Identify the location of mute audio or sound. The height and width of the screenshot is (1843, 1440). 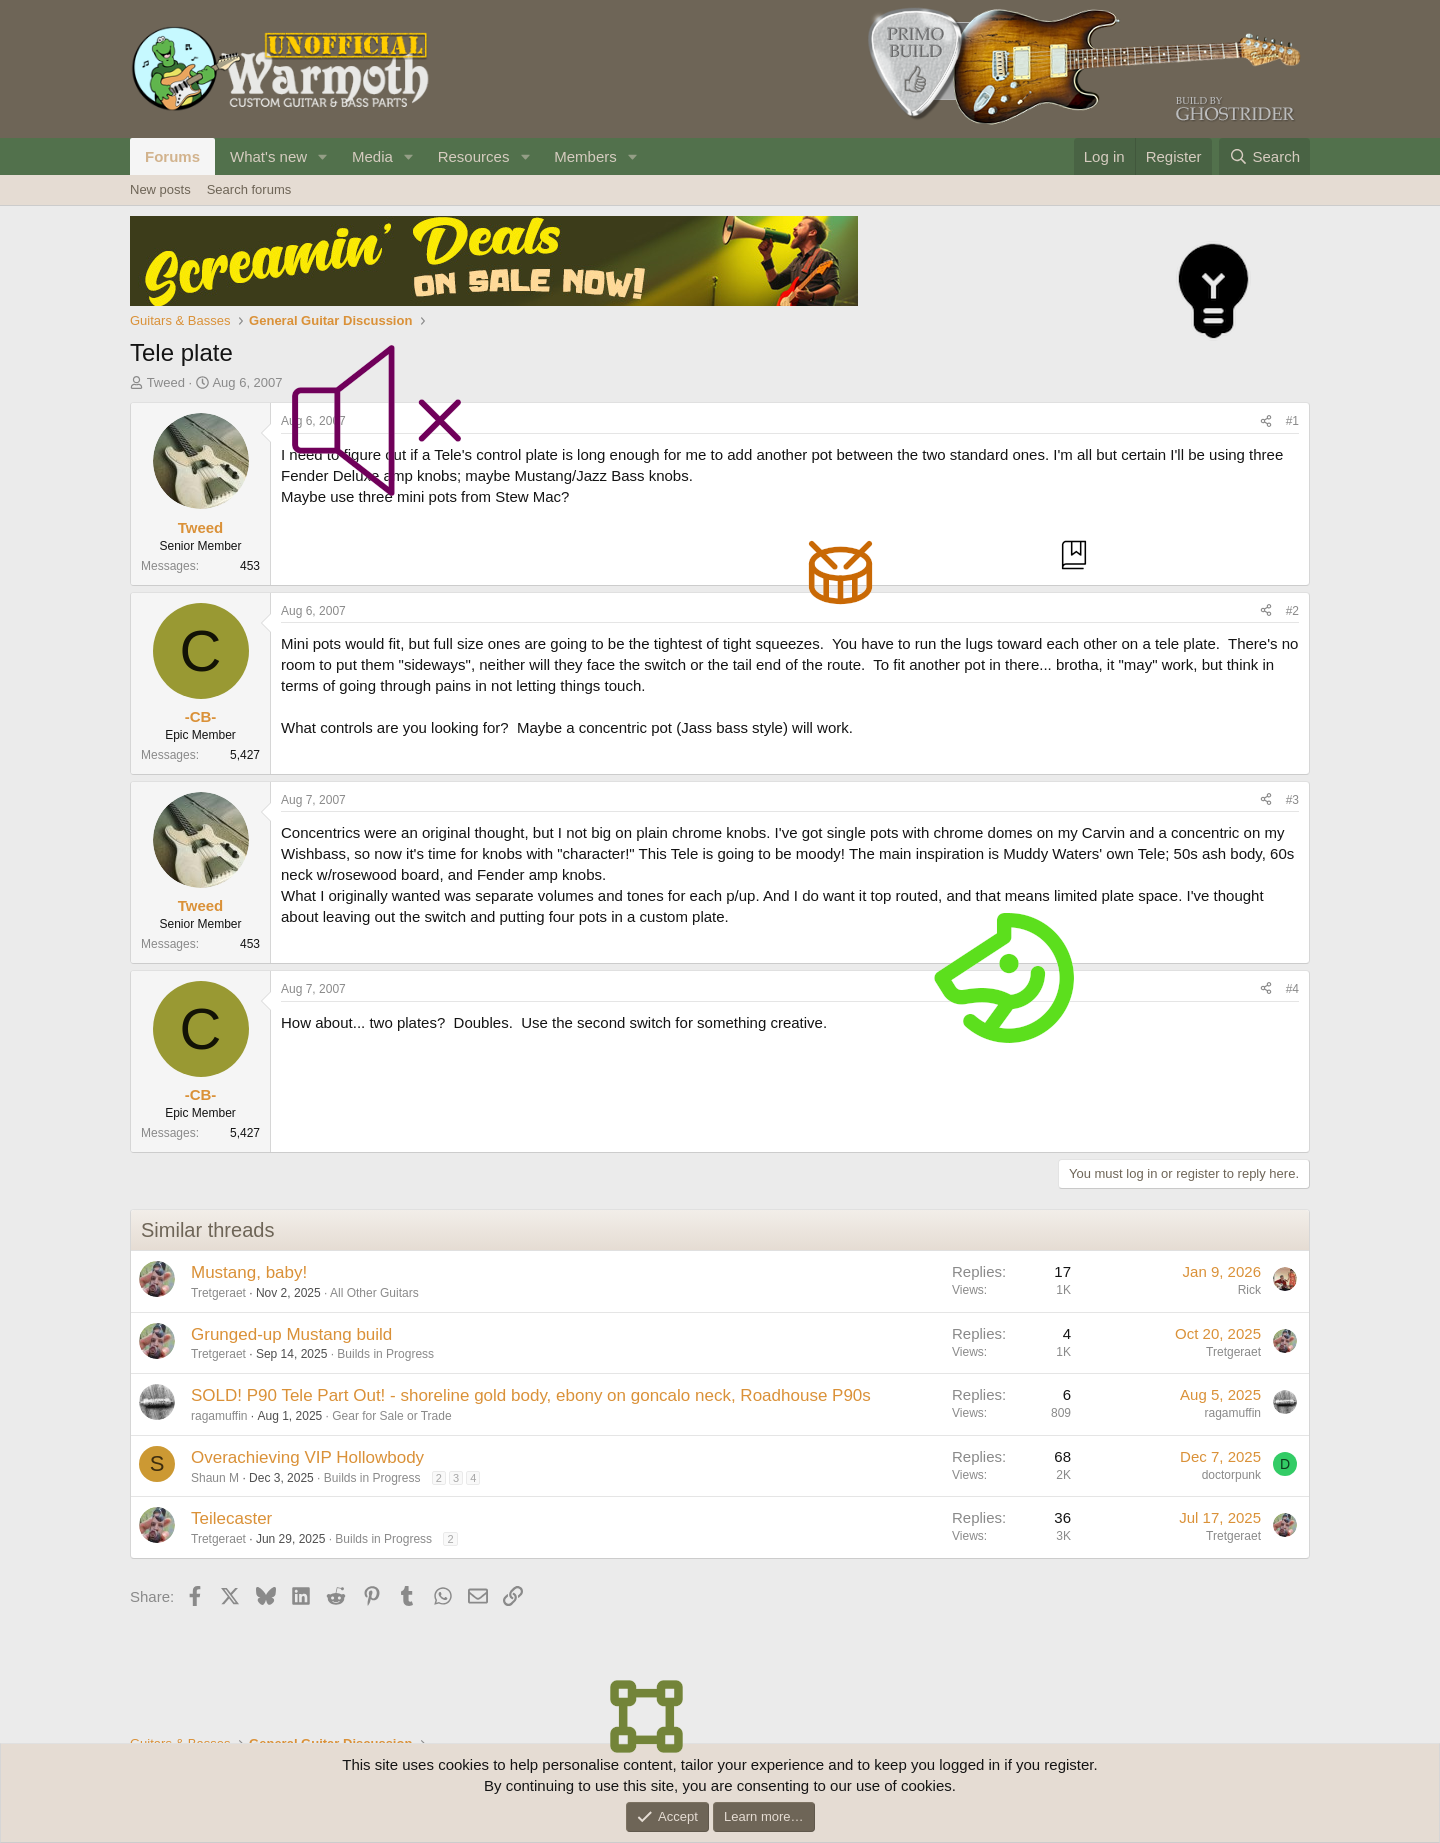
(373, 420).